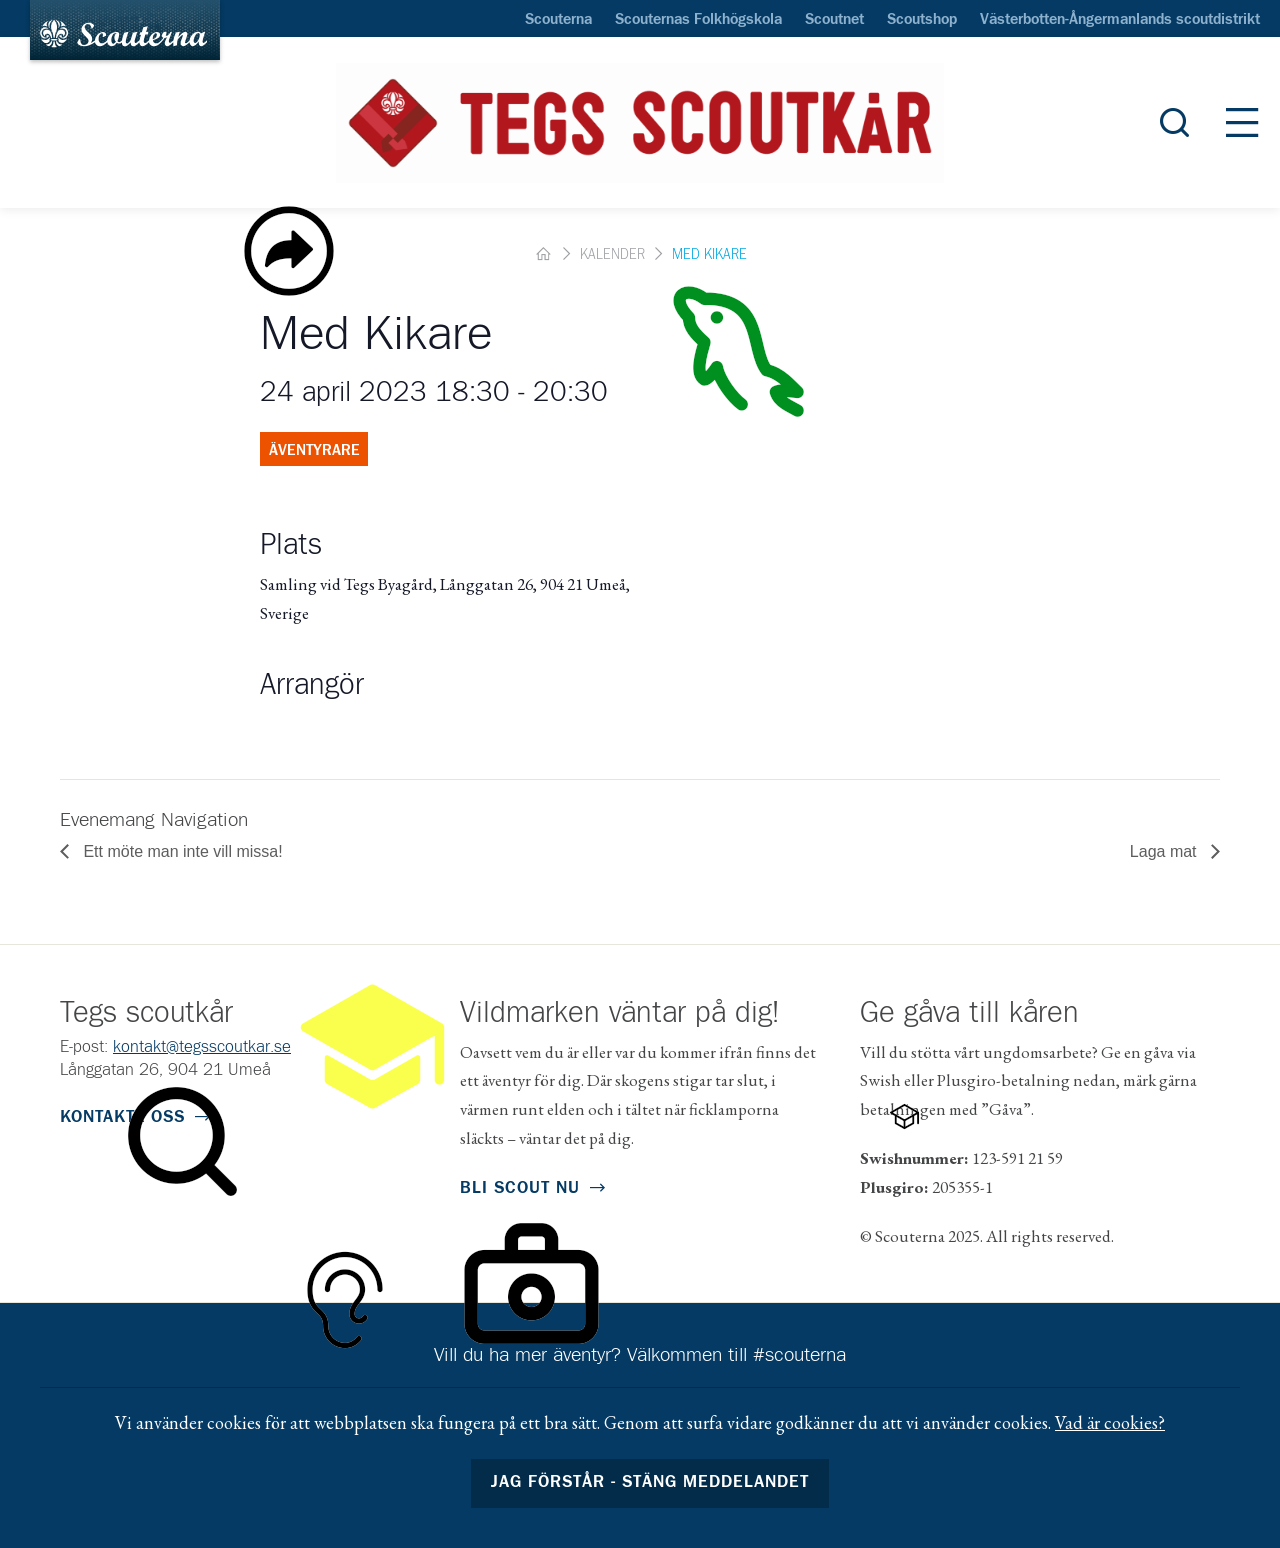  Describe the element at coordinates (904, 1116) in the screenshot. I see `access education or learning content` at that location.